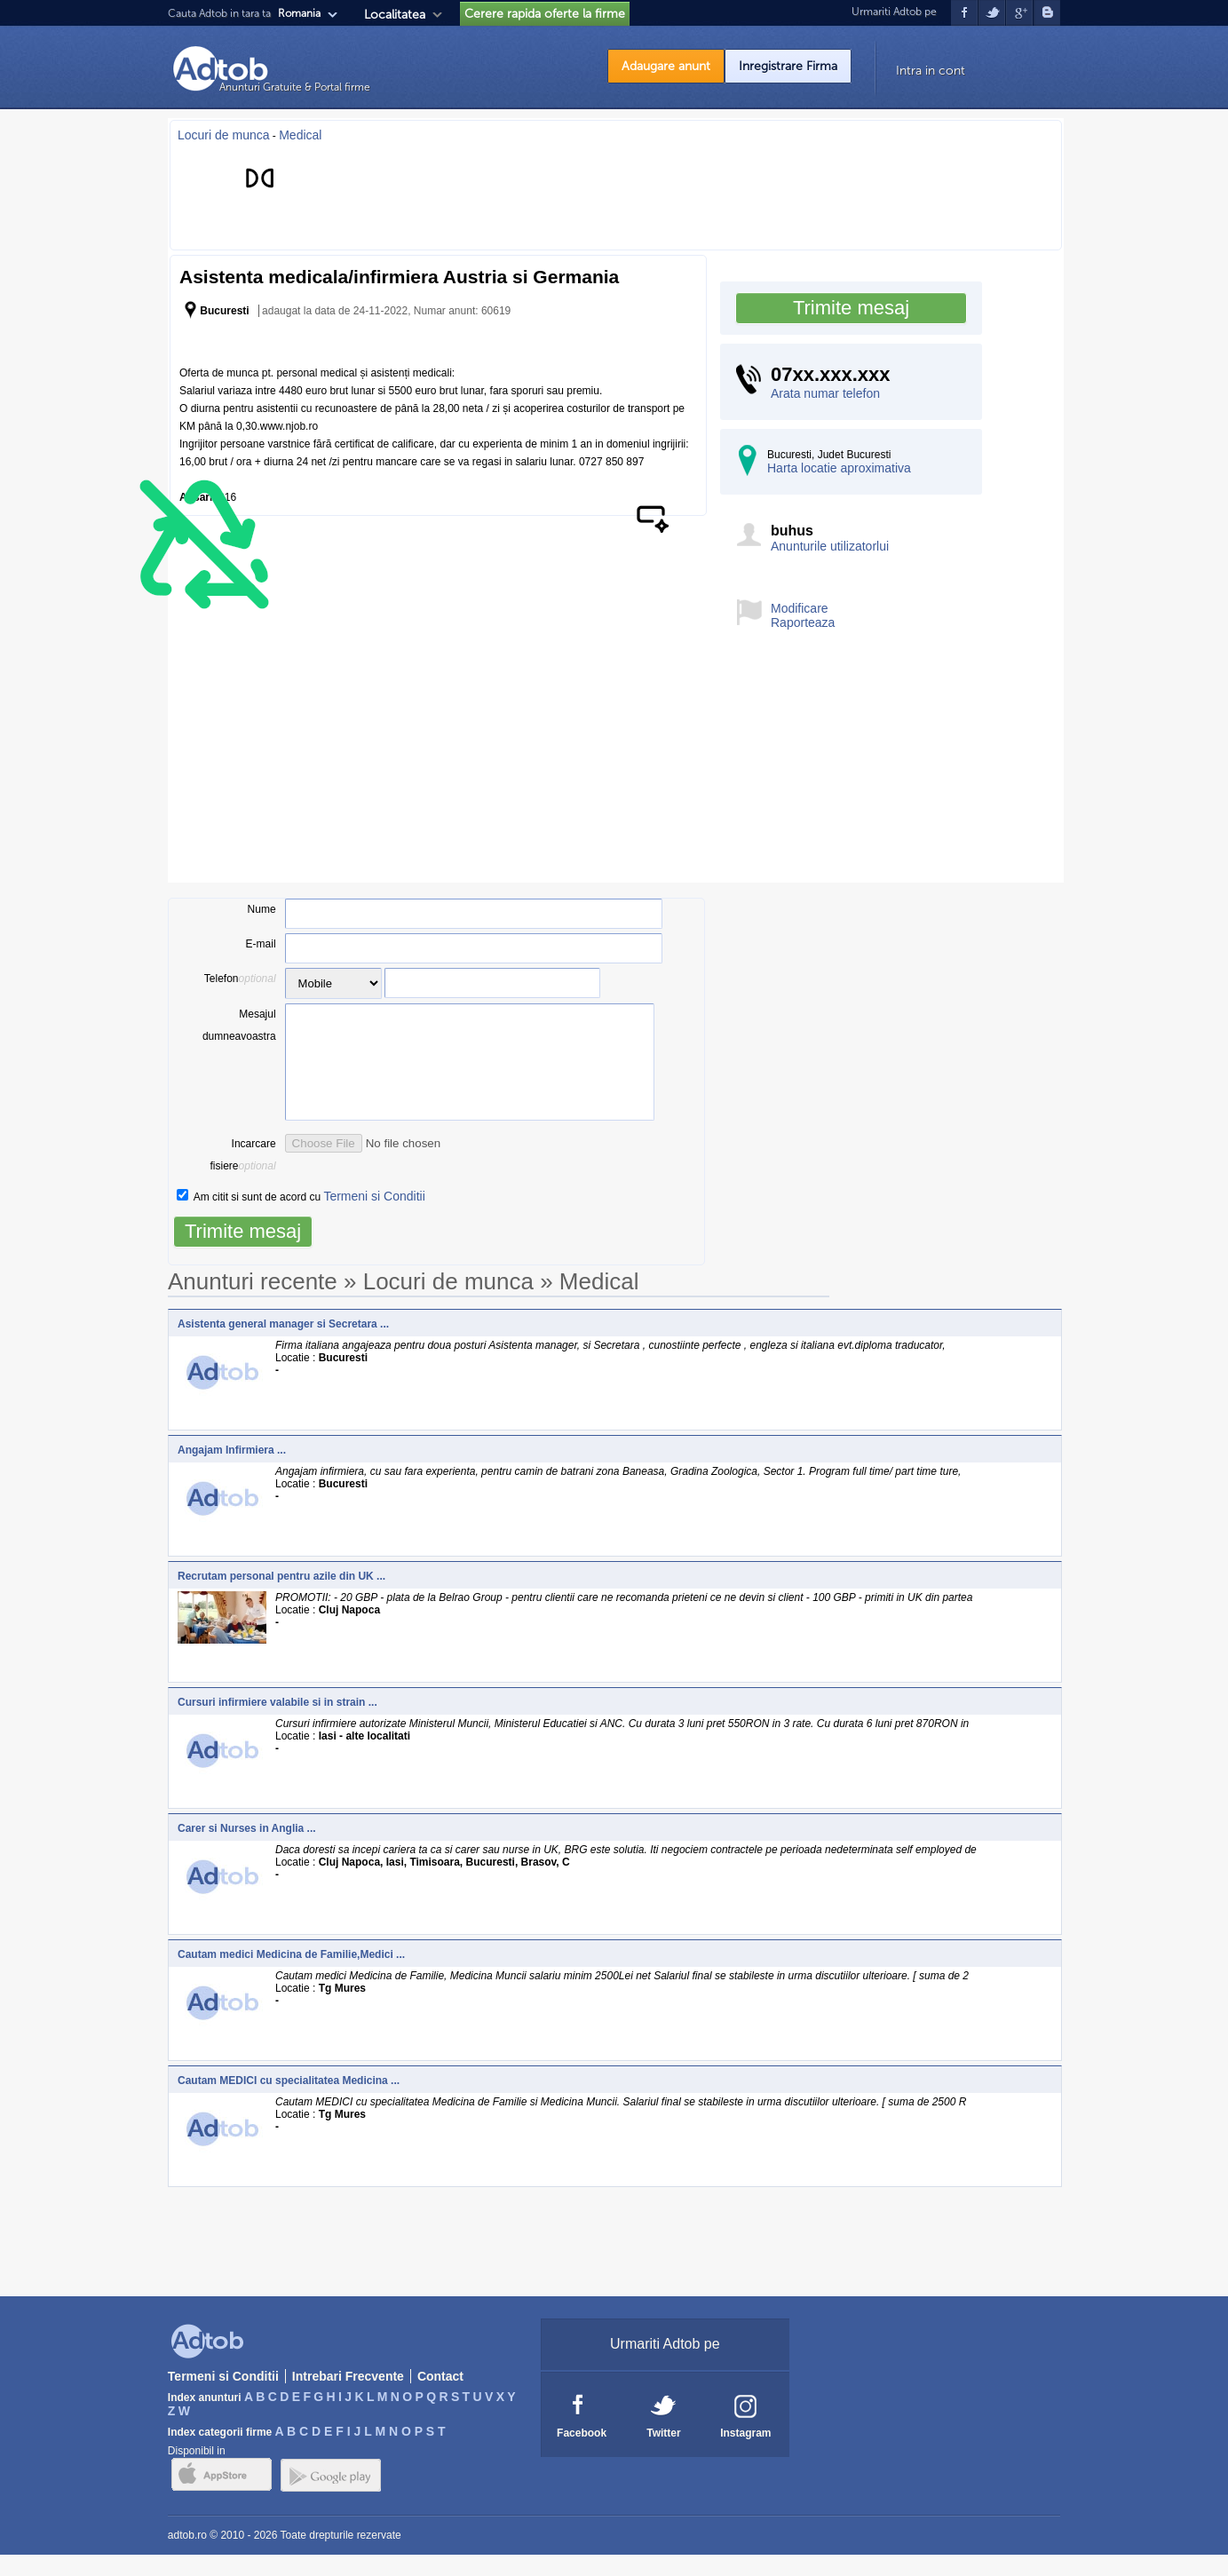 Image resolution: width=1228 pixels, height=2576 pixels. Describe the element at coordinates (259, 178) in the screenshot. I see `indicates dolby digital audio support` at that location.